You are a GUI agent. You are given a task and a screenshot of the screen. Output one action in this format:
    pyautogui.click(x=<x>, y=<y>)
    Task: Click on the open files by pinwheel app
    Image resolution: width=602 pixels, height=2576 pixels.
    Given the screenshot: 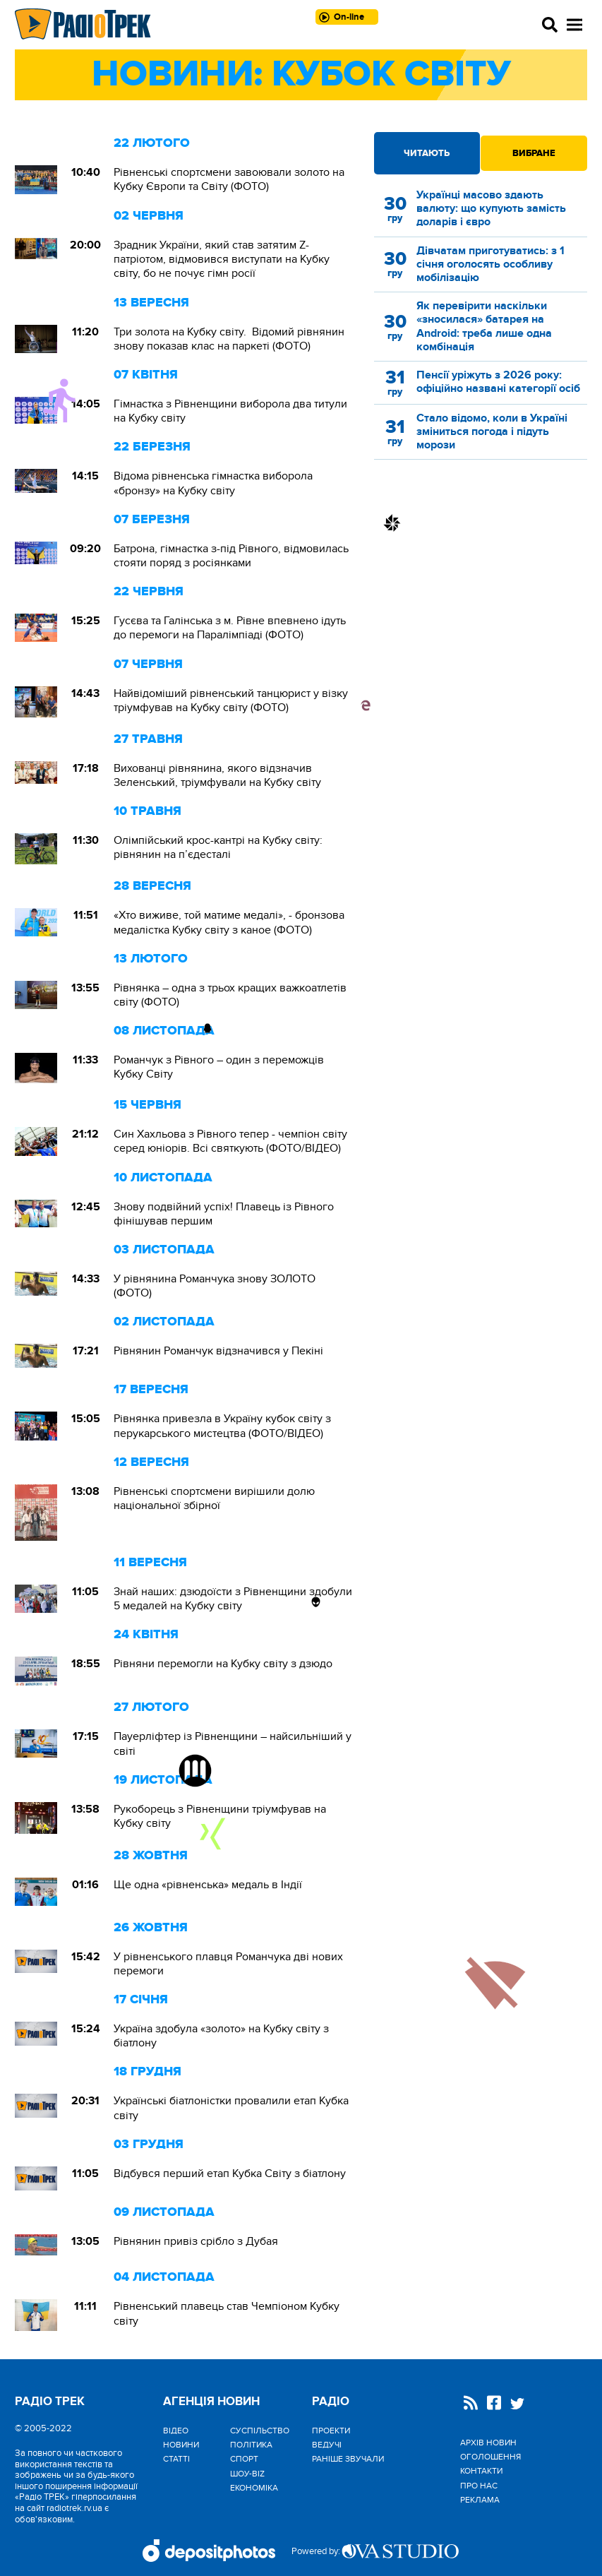 What is the action you would take?
    pyautogui.click(x=392, y=523)
    